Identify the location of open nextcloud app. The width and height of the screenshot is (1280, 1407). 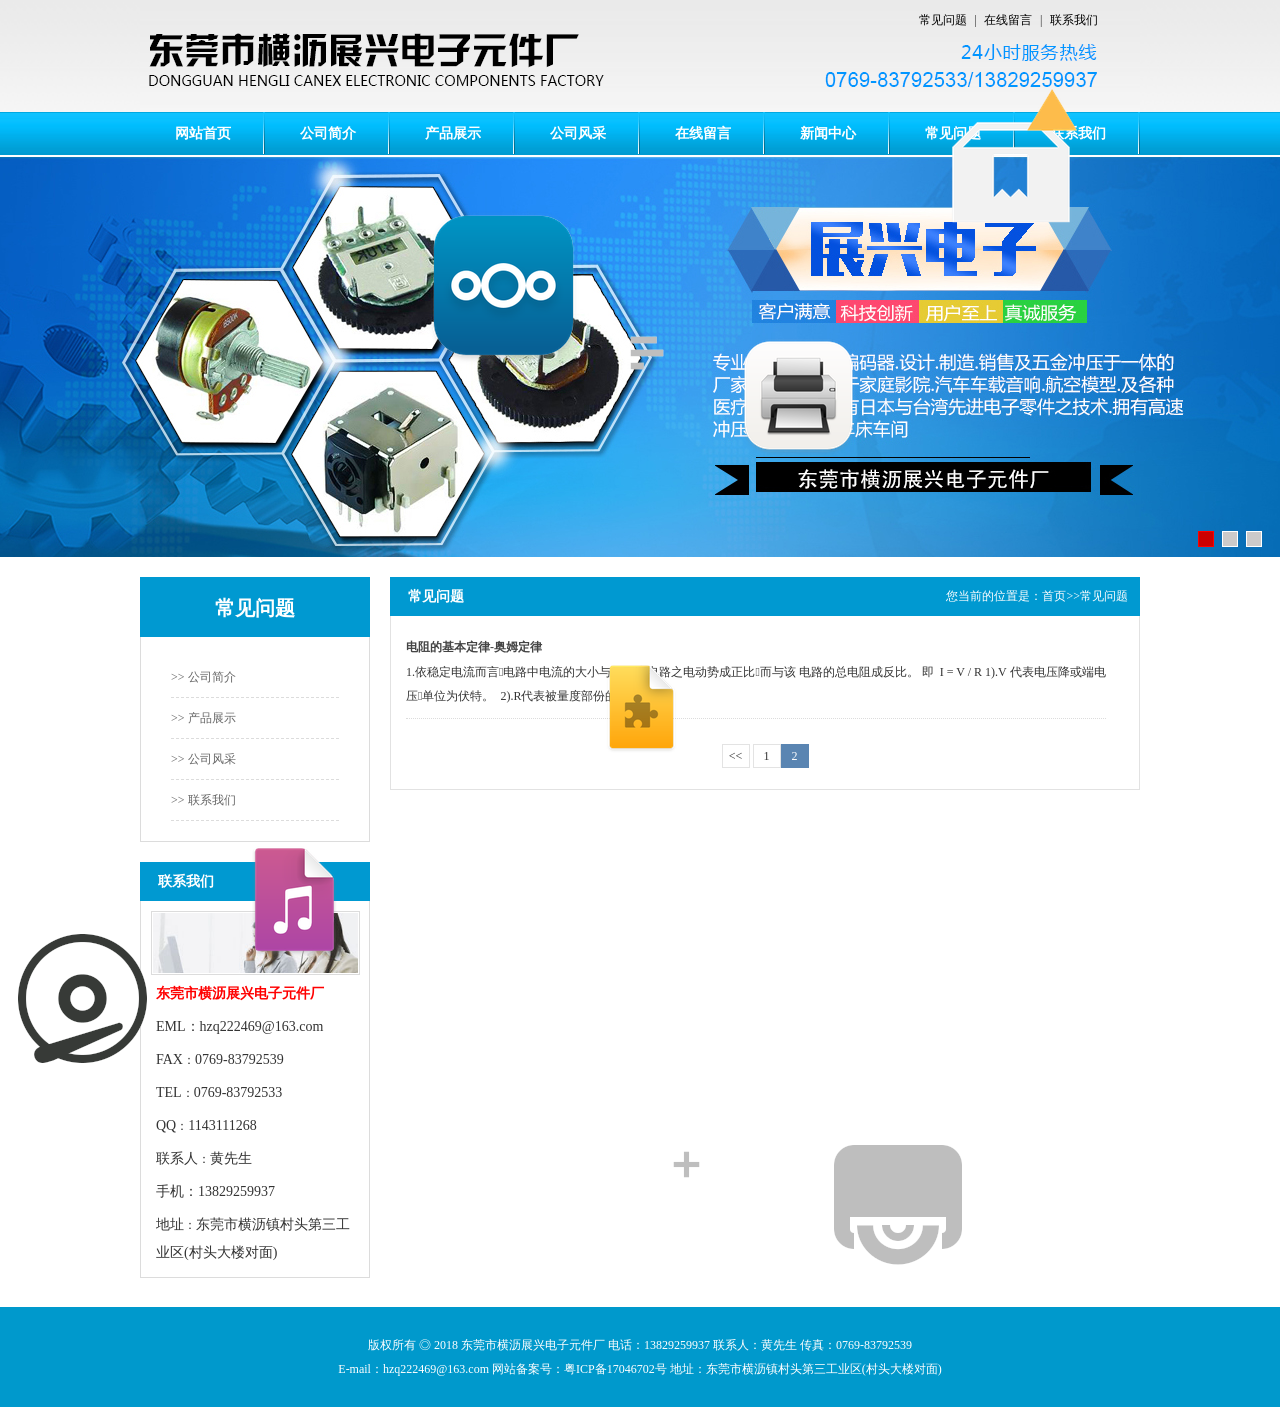
(503, 285).